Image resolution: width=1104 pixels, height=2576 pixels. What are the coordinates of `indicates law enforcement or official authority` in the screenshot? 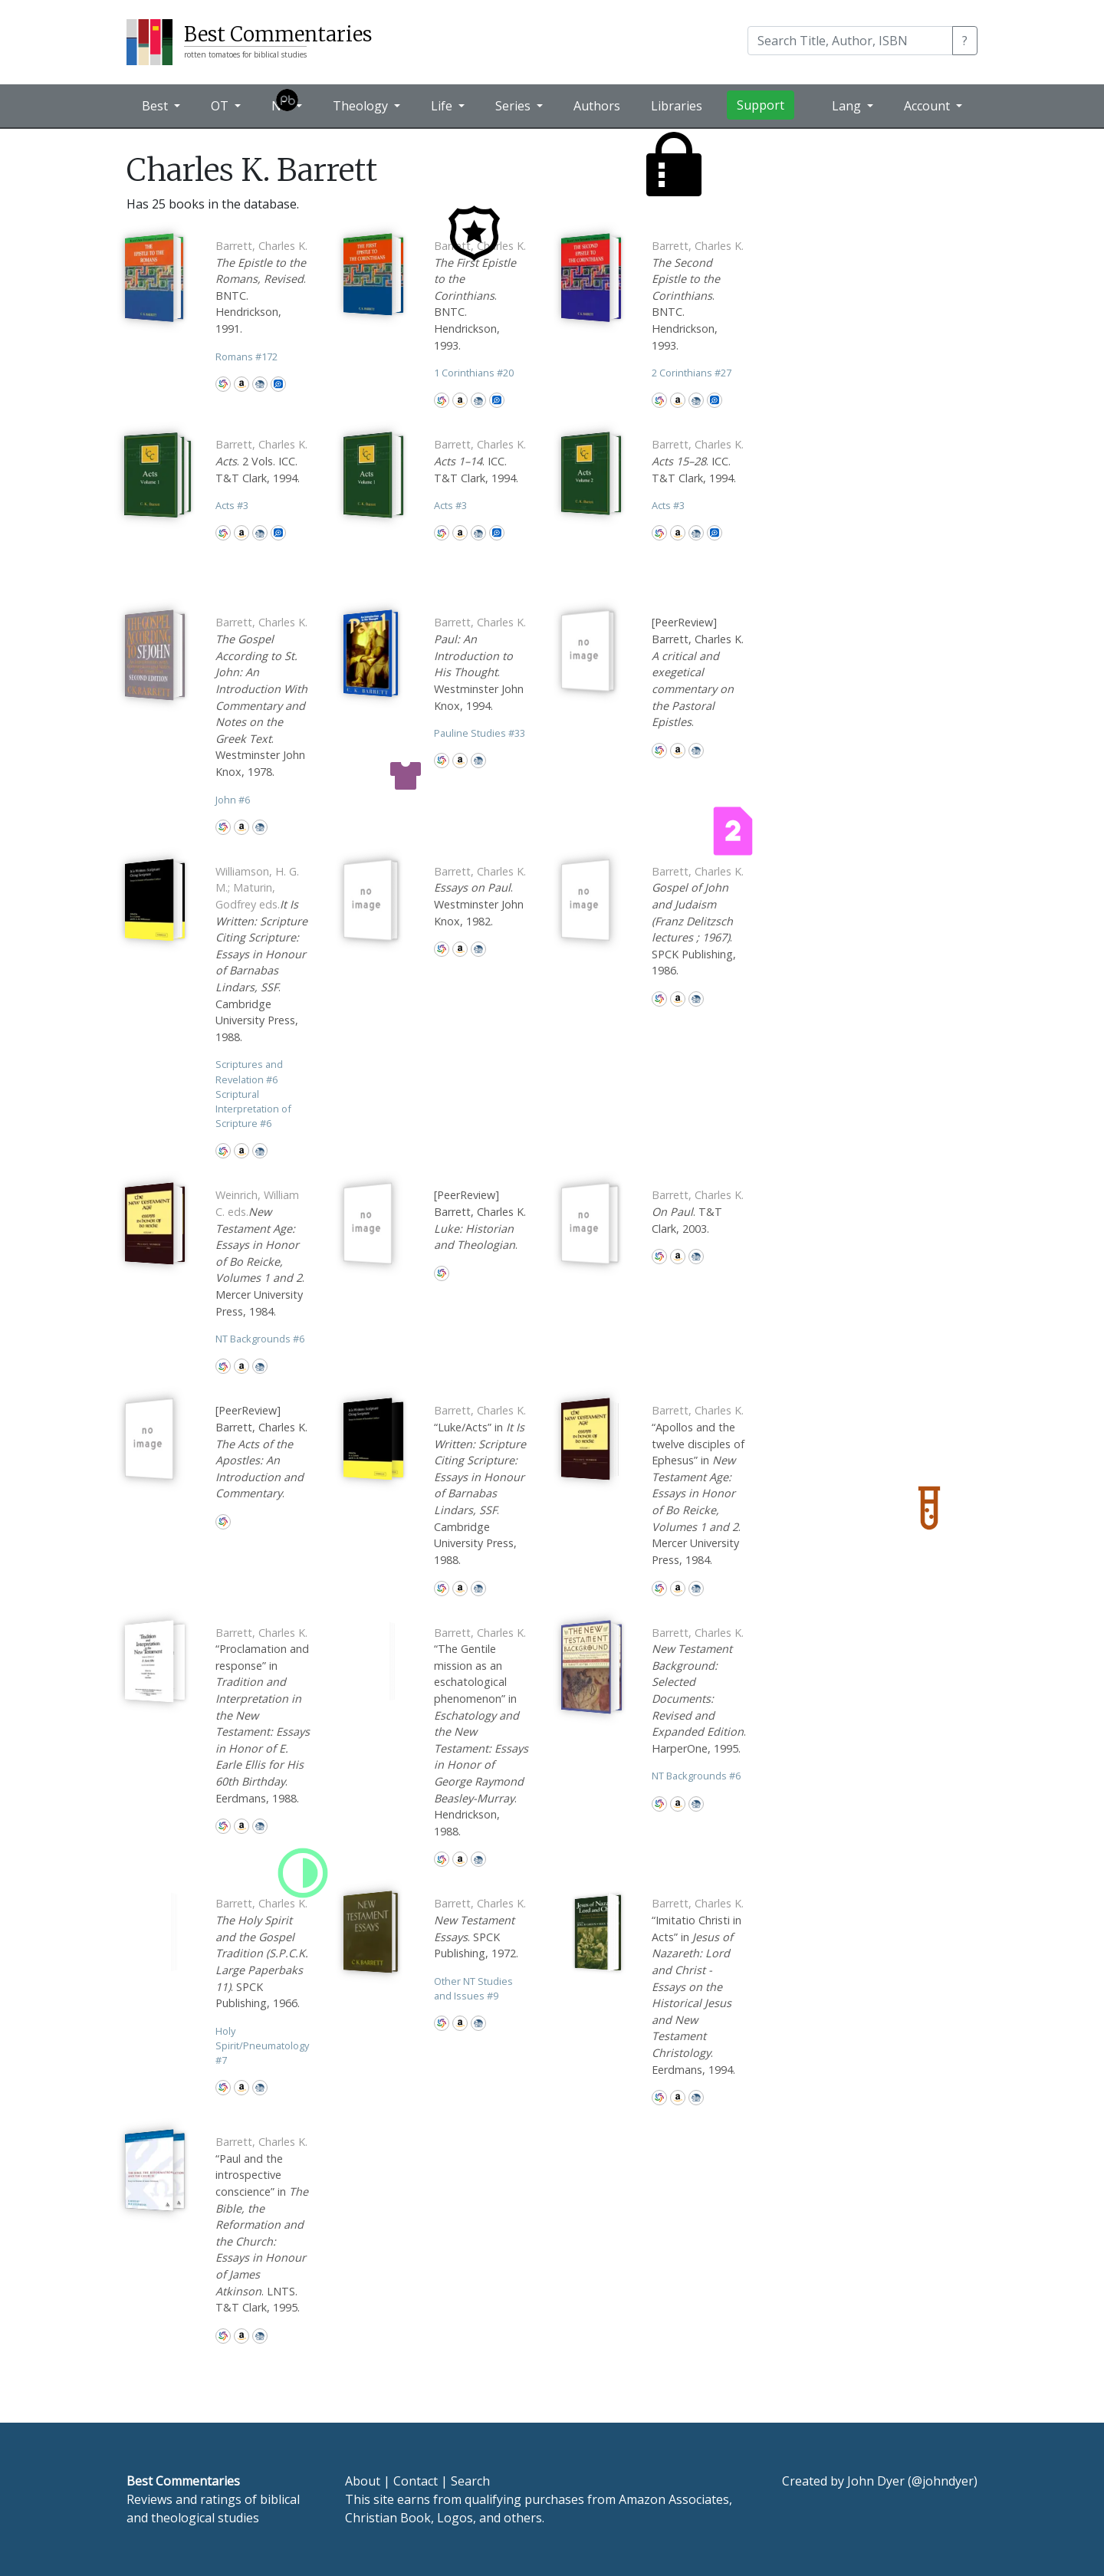 It's located at (474, 232).